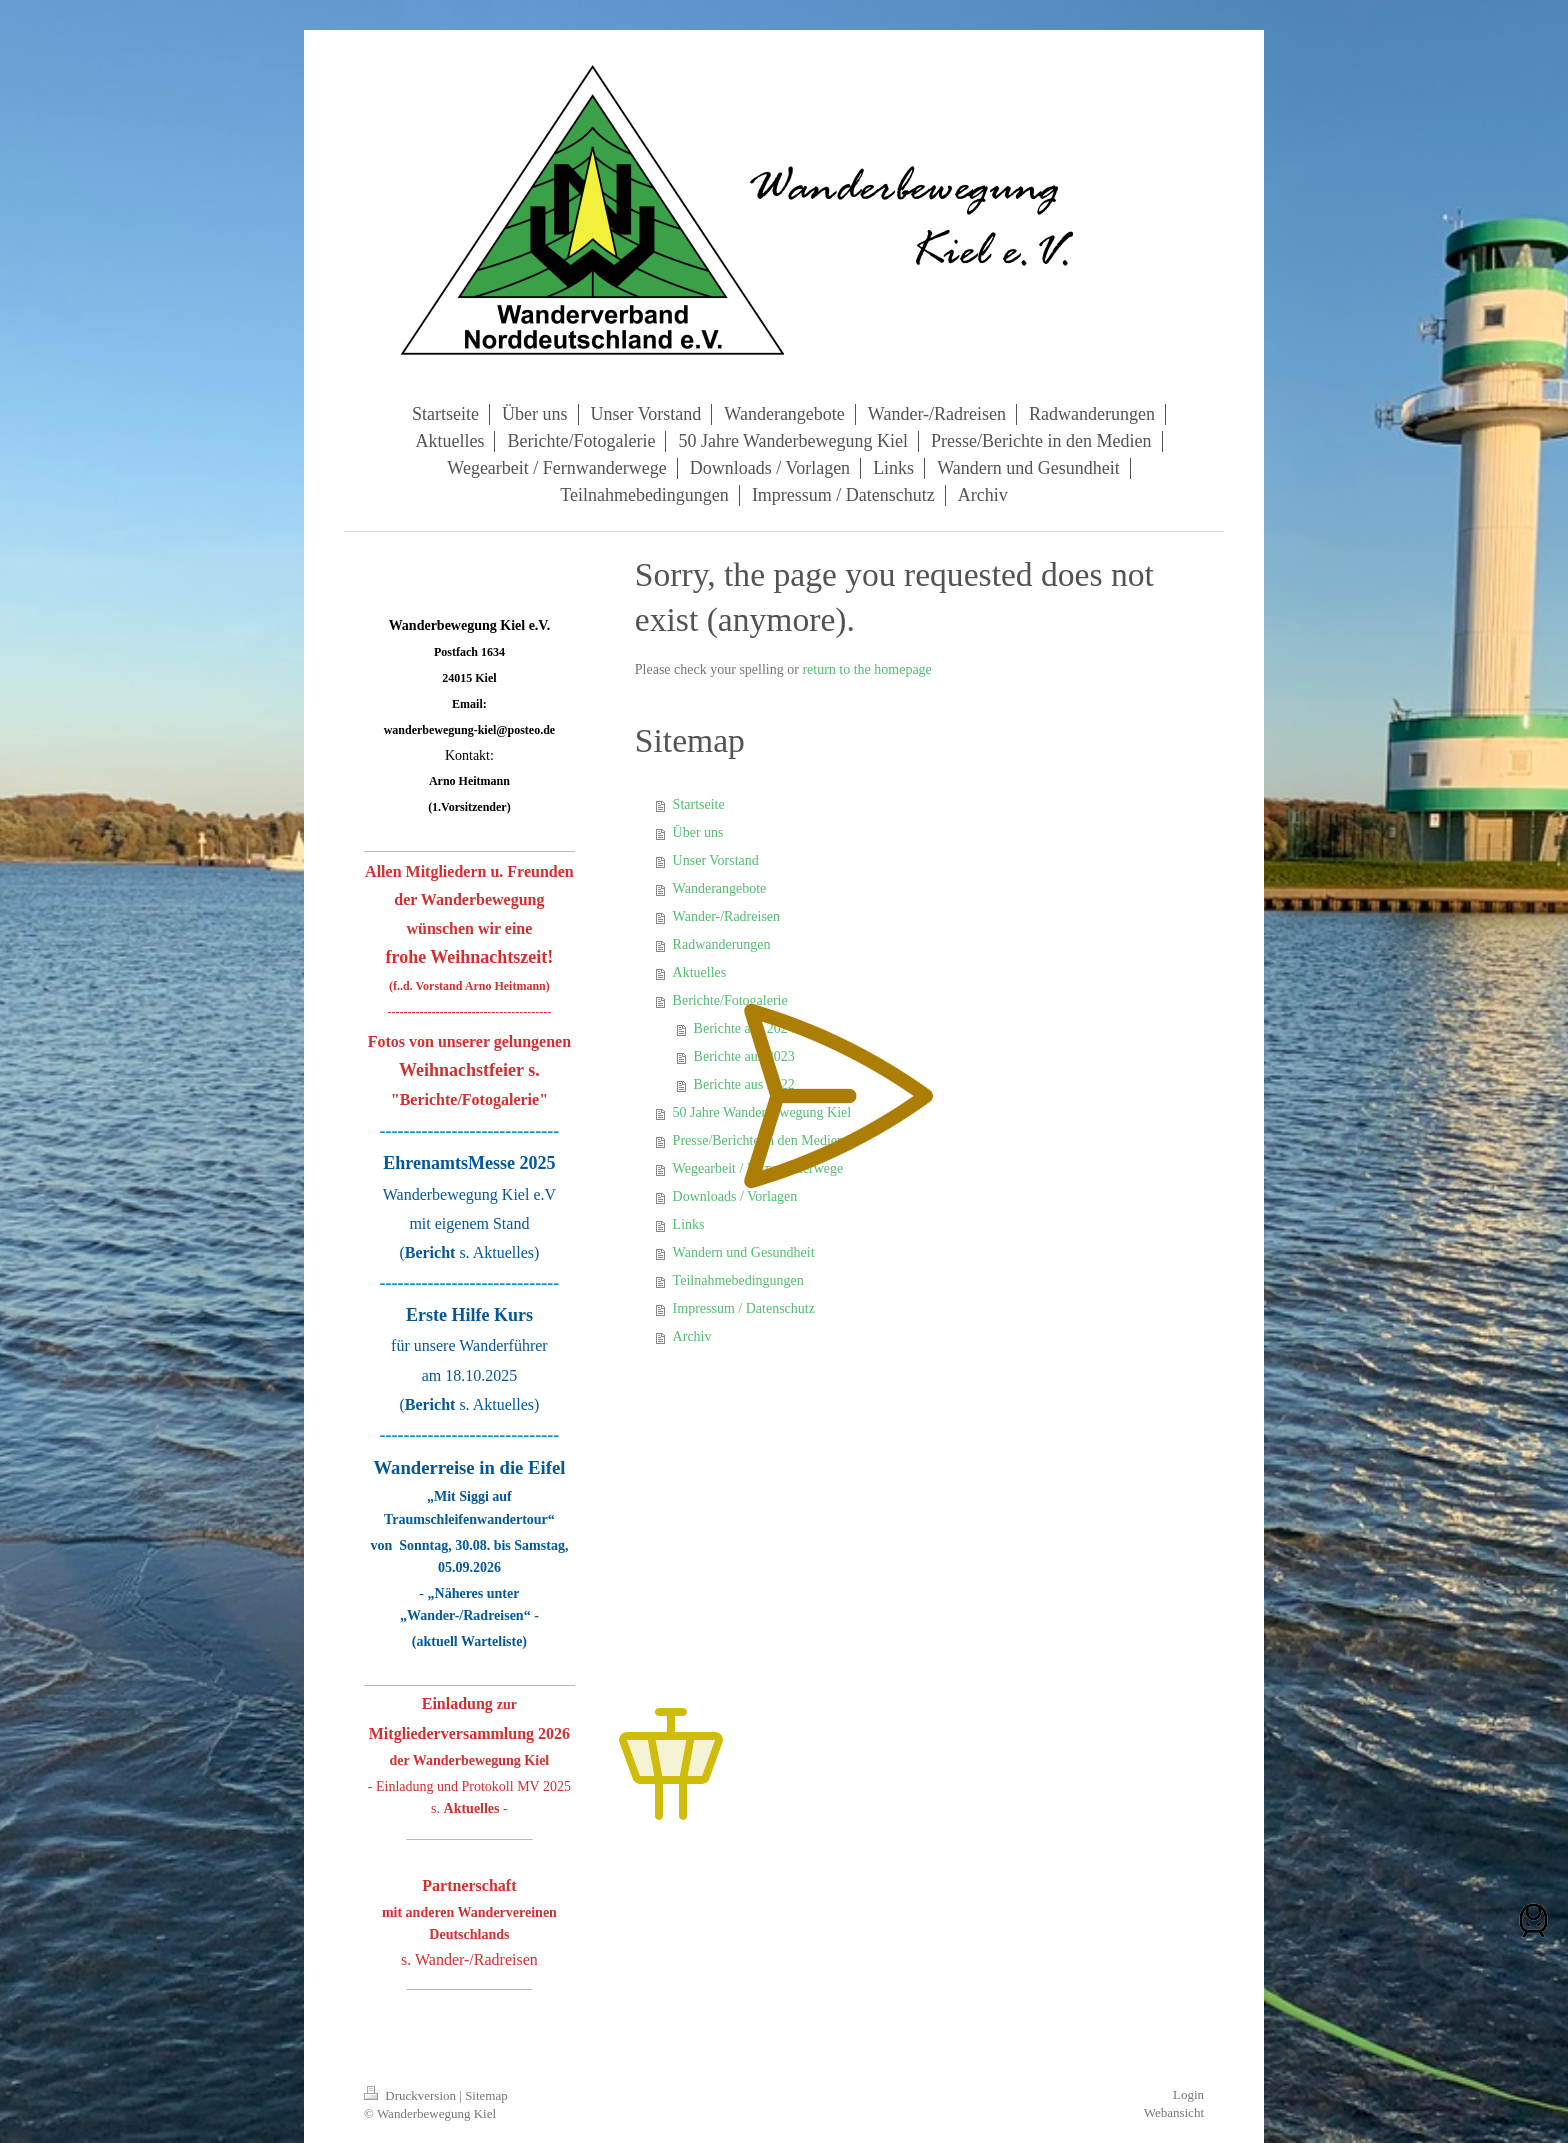 The width and height of the screenshot is (1568, 2143). What do you see at coordinates (835, 1096) in the screenshot?
I see `send a message` at bounding box center [835, 1096].